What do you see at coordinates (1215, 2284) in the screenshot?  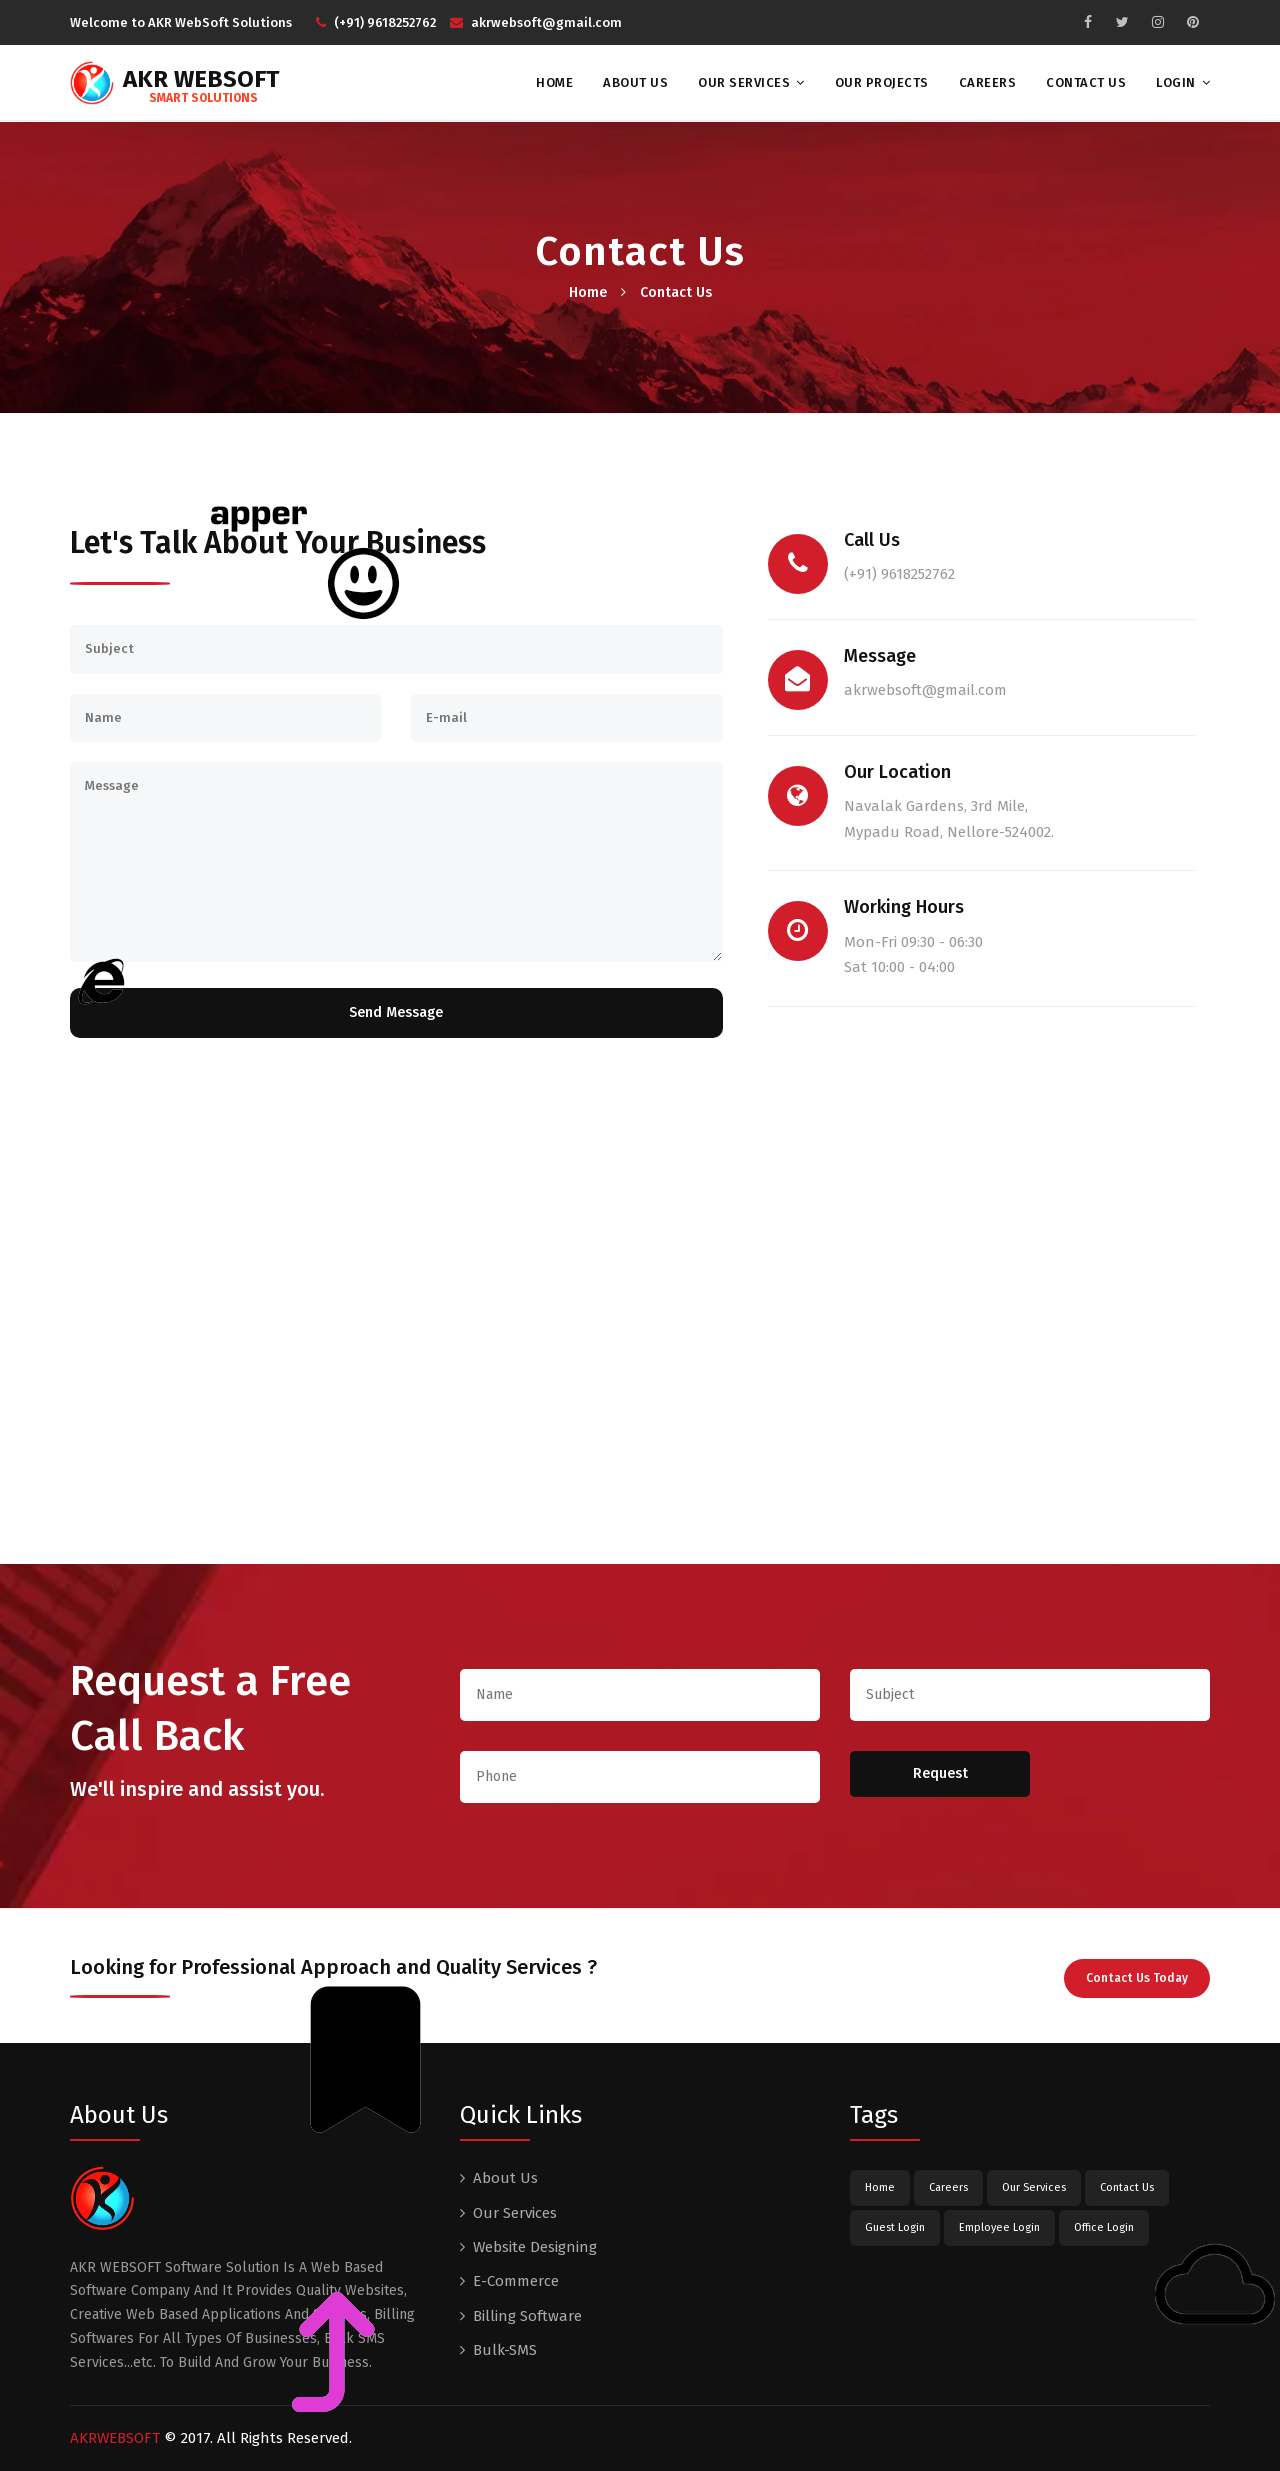 I see `access cloud storage` at bounding box center [1215, 2284].